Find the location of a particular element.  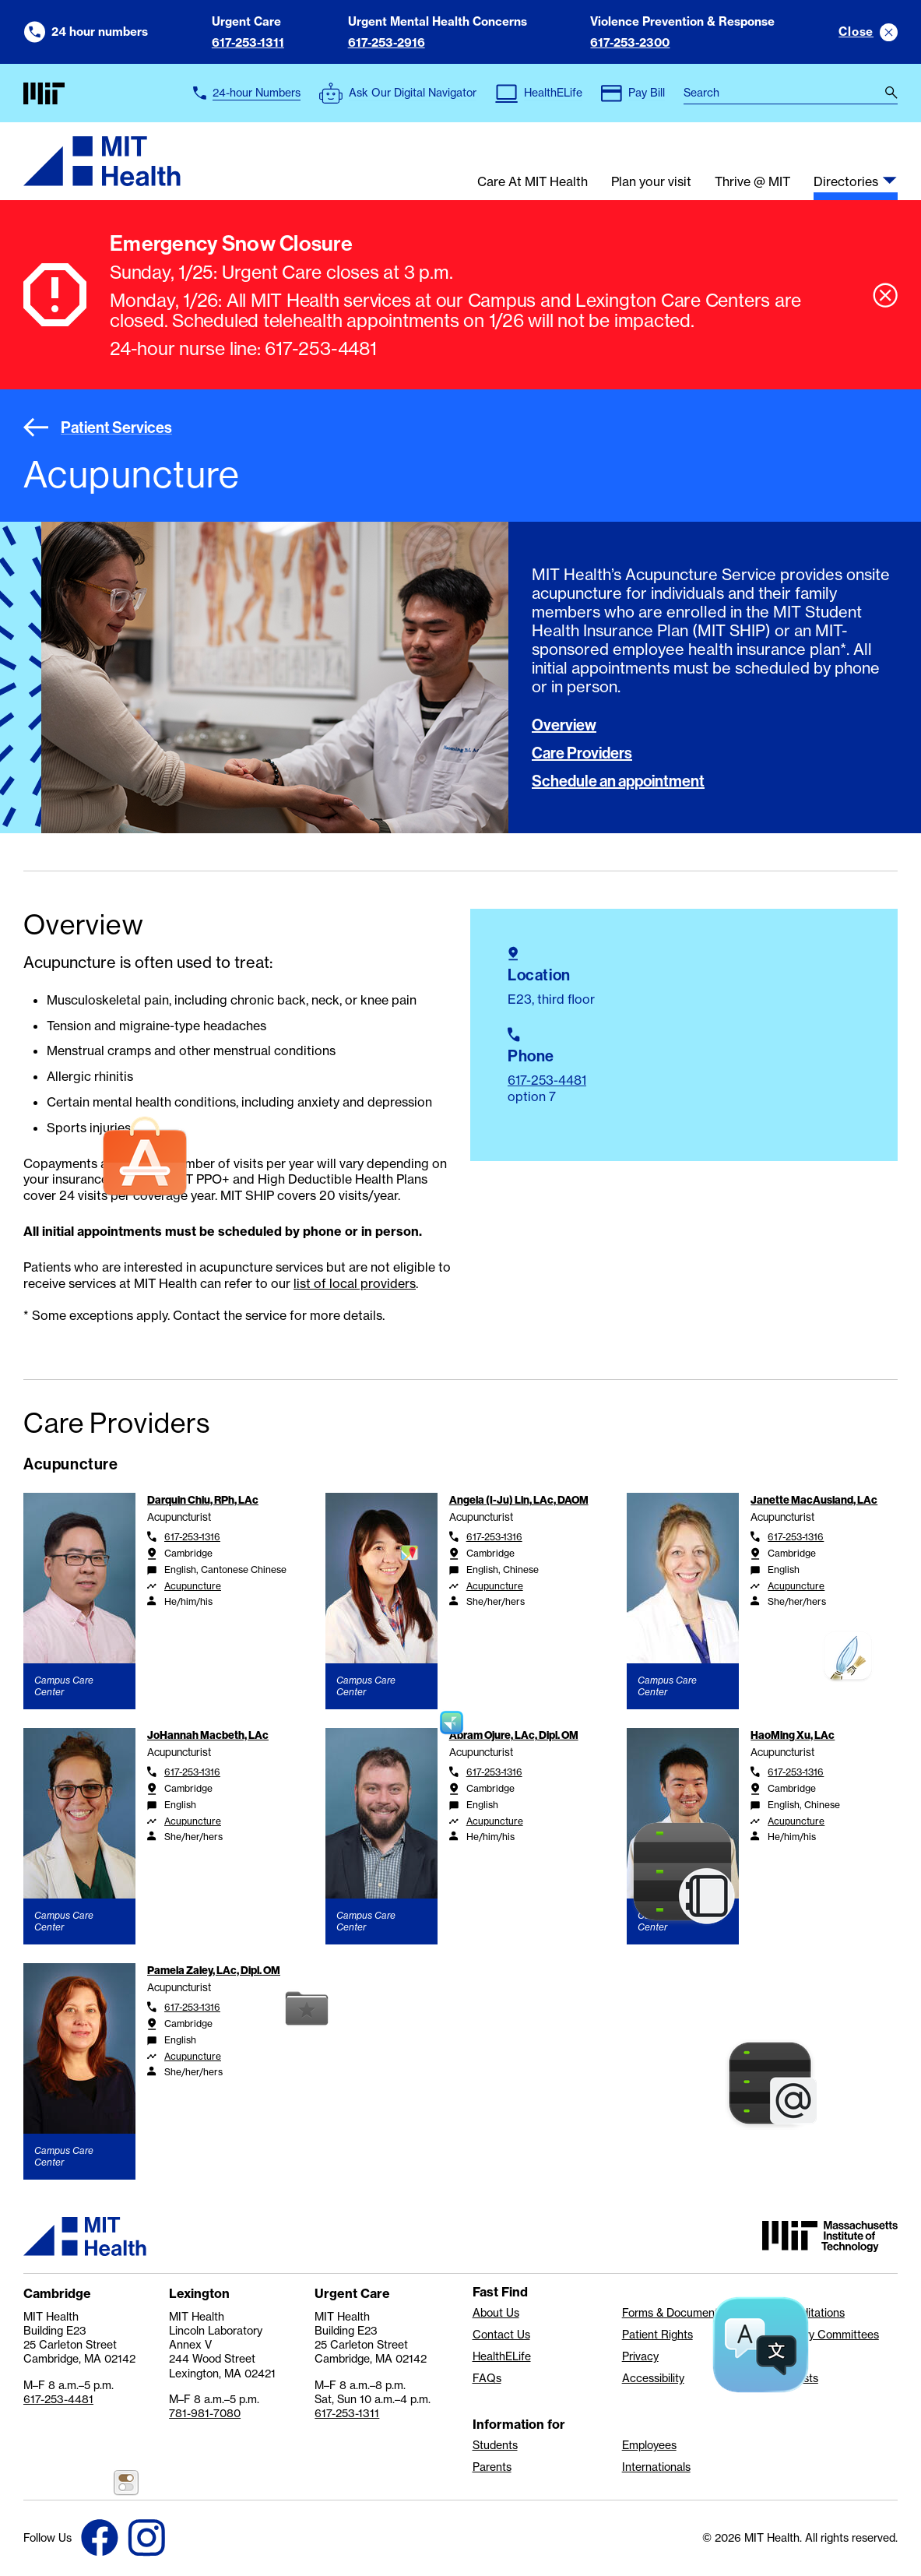

configure ldap server connection settings is located at coordinates (682, 1871).